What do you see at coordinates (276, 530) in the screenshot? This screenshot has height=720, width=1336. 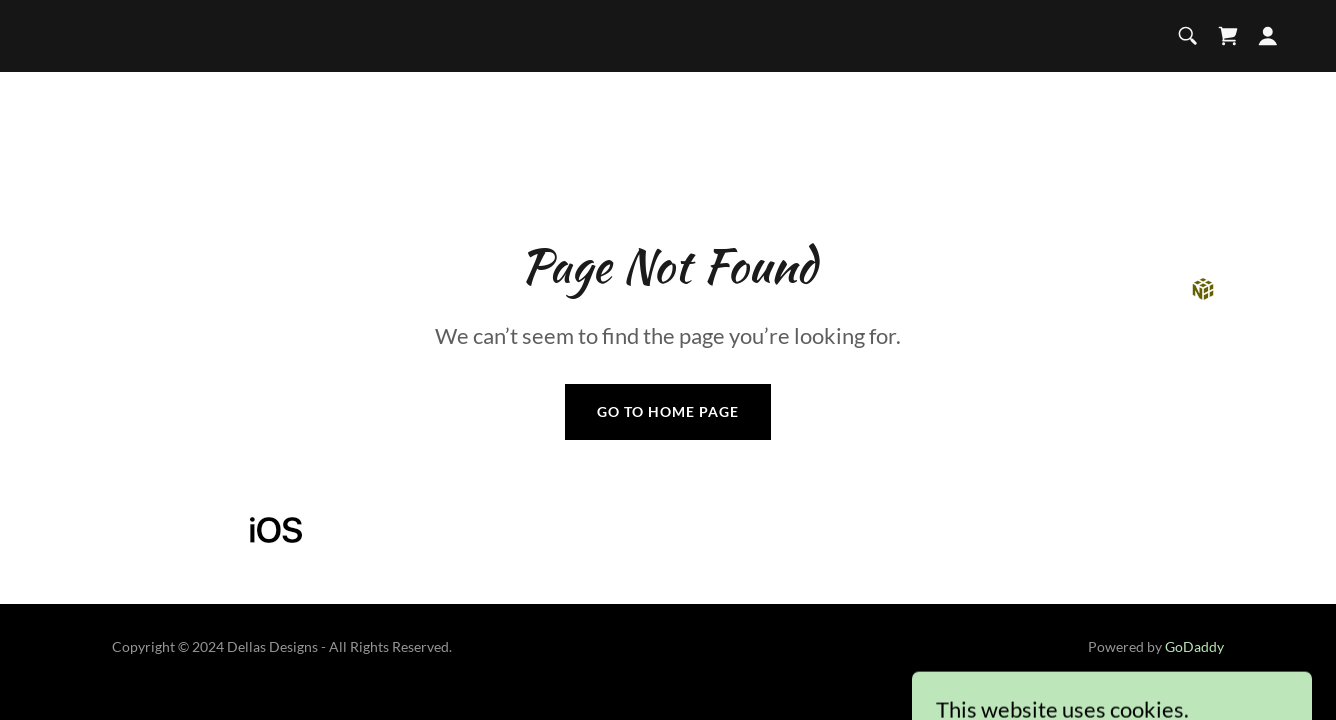 I see `indicates iOS platform compatibility` at bounding box center [276, 530].